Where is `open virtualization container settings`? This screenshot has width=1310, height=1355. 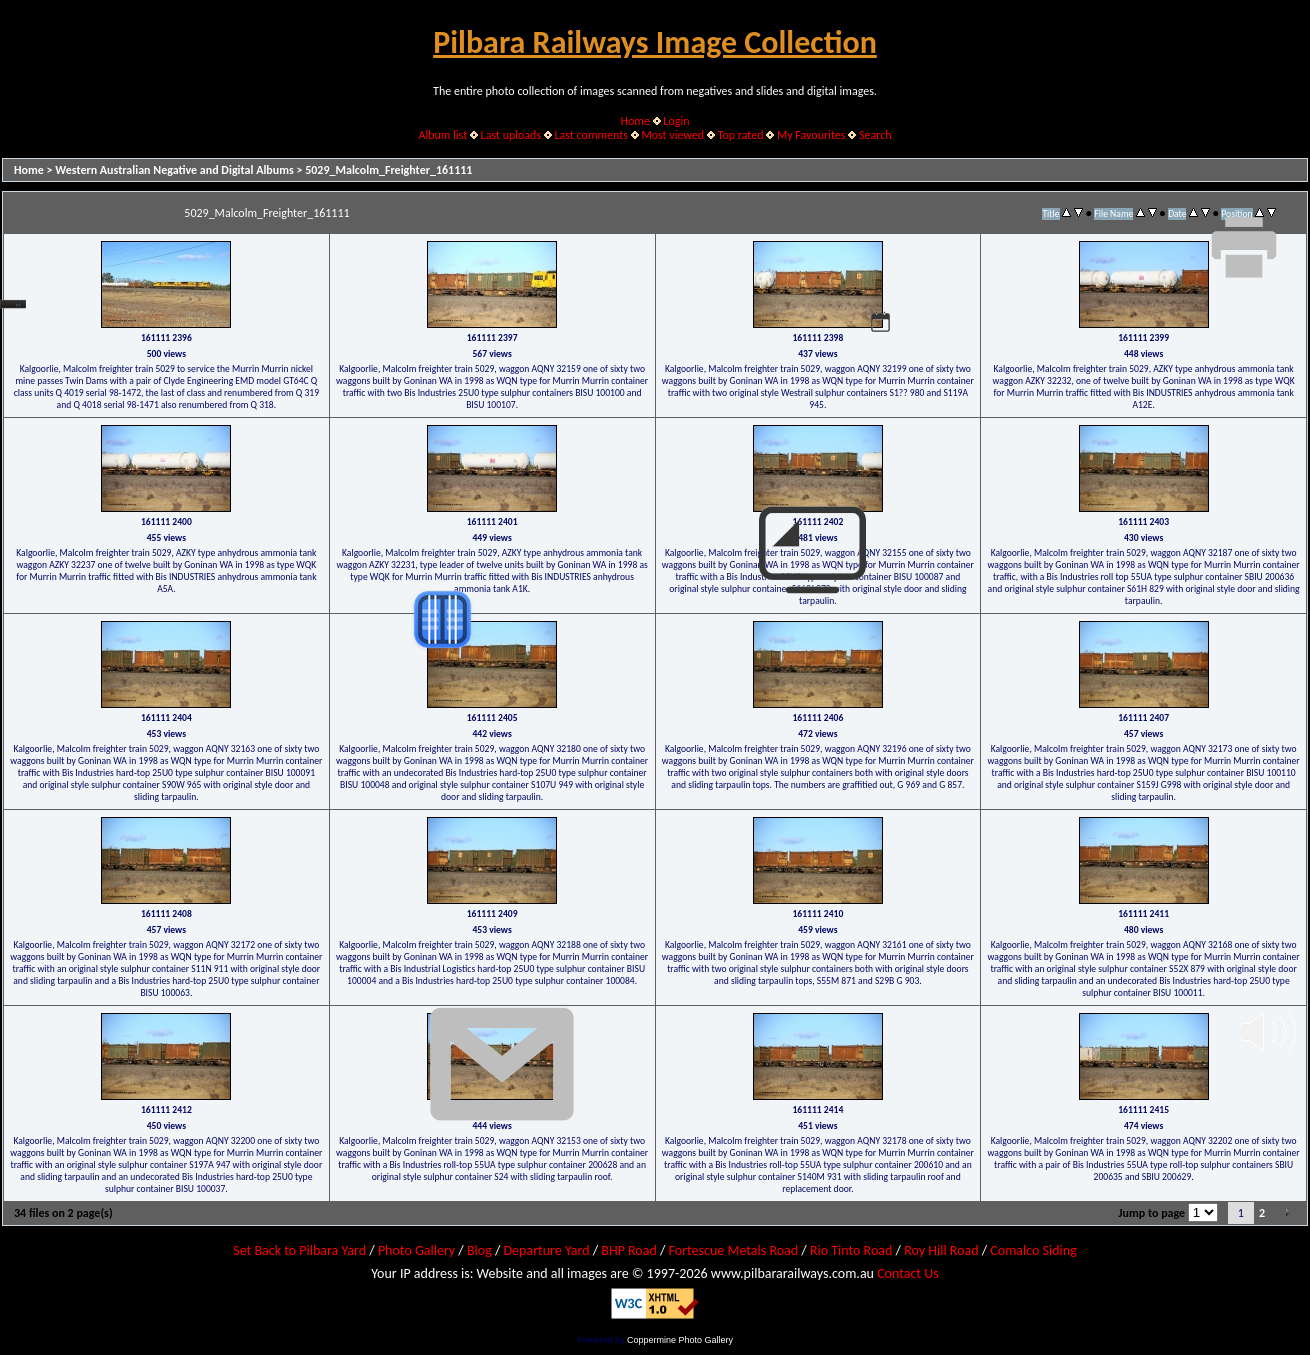
open virtualization container settings is located at coordinates (442, 620).